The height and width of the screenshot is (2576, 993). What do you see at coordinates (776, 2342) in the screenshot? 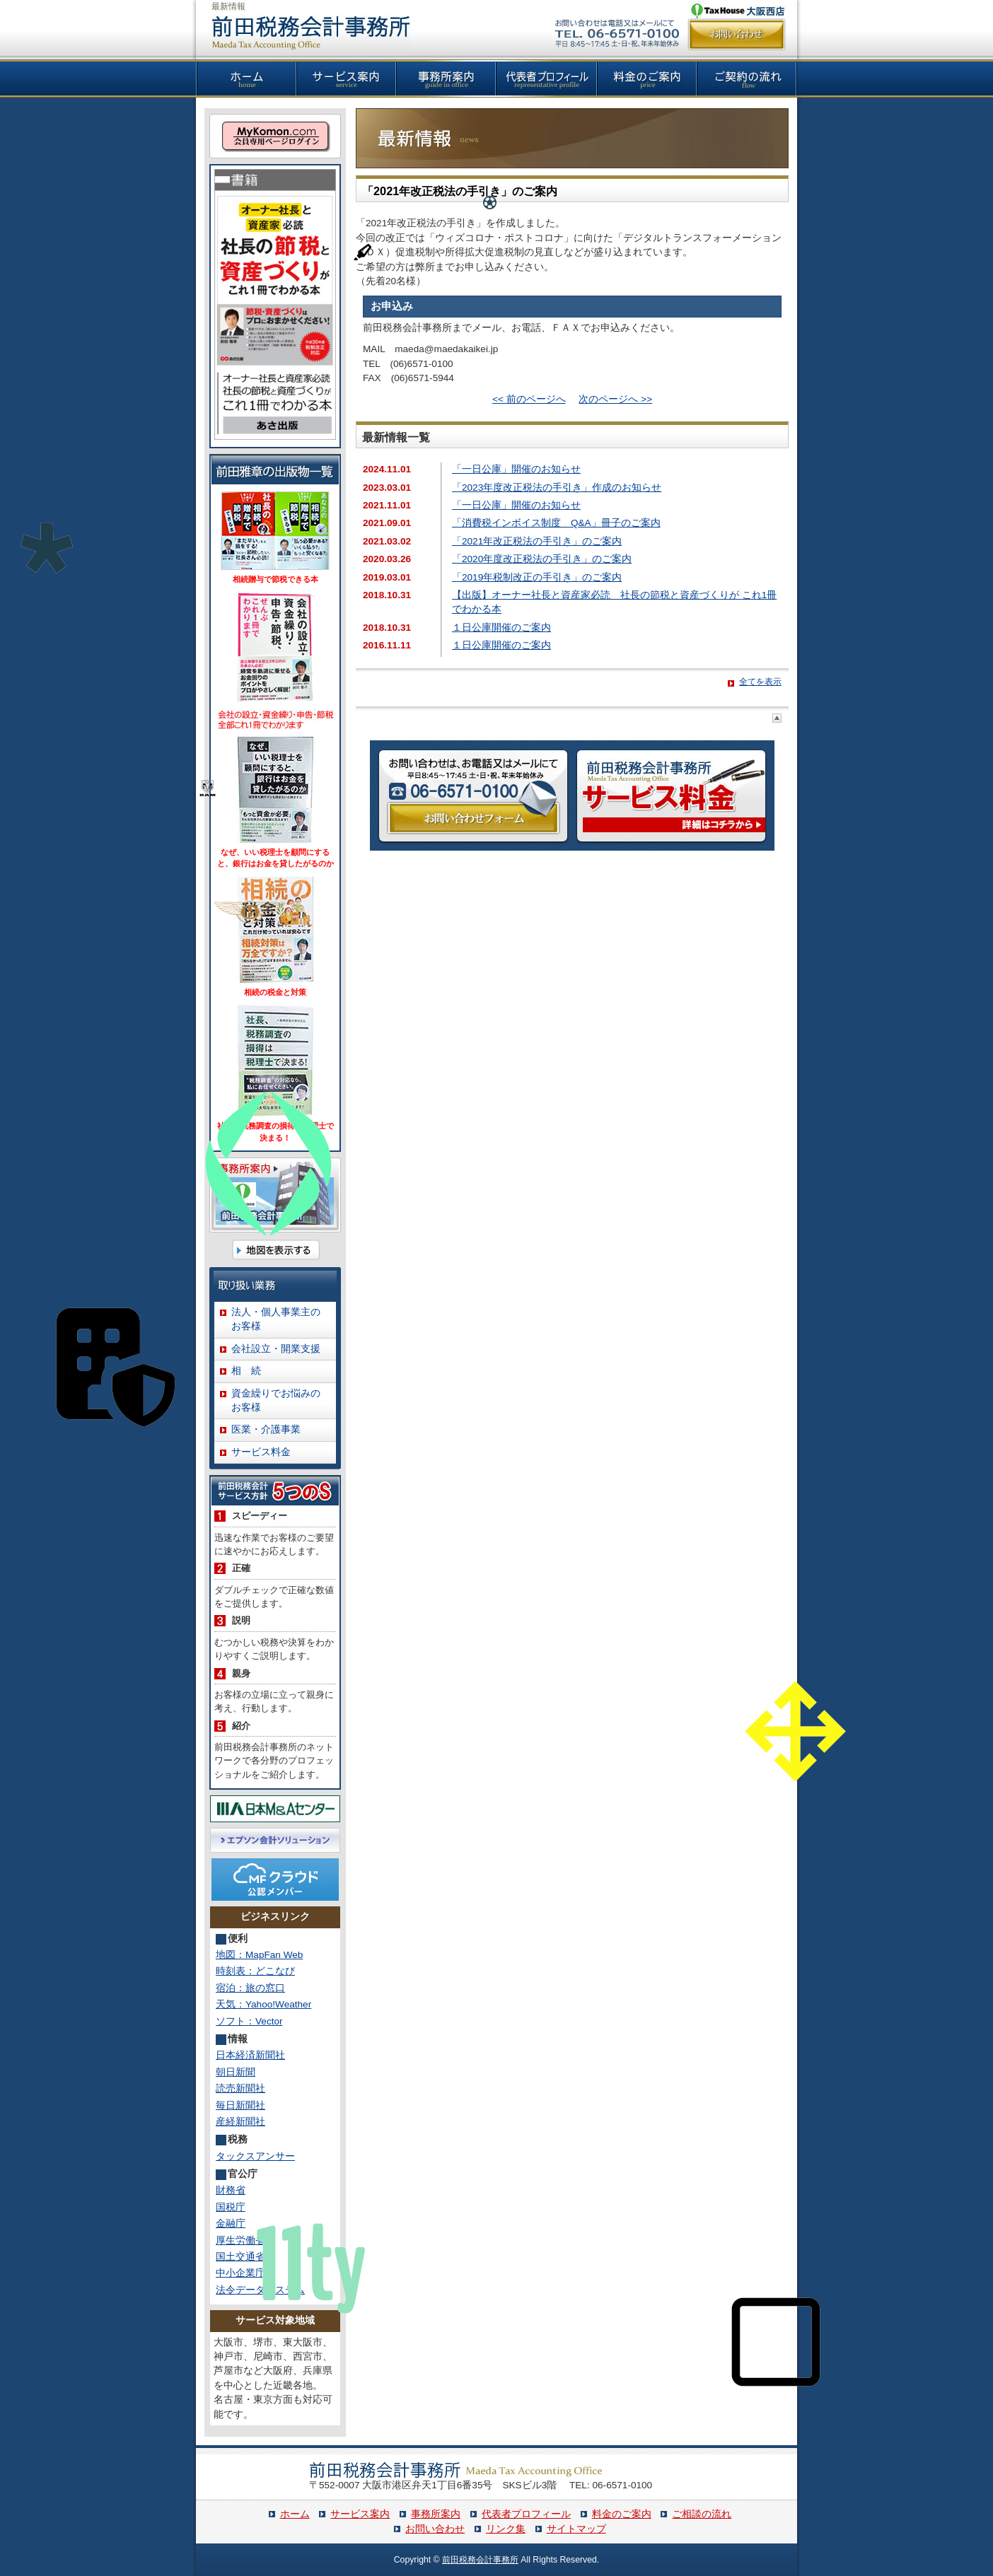
I see `select or deselect an item` at bounding box center [776, 2342].